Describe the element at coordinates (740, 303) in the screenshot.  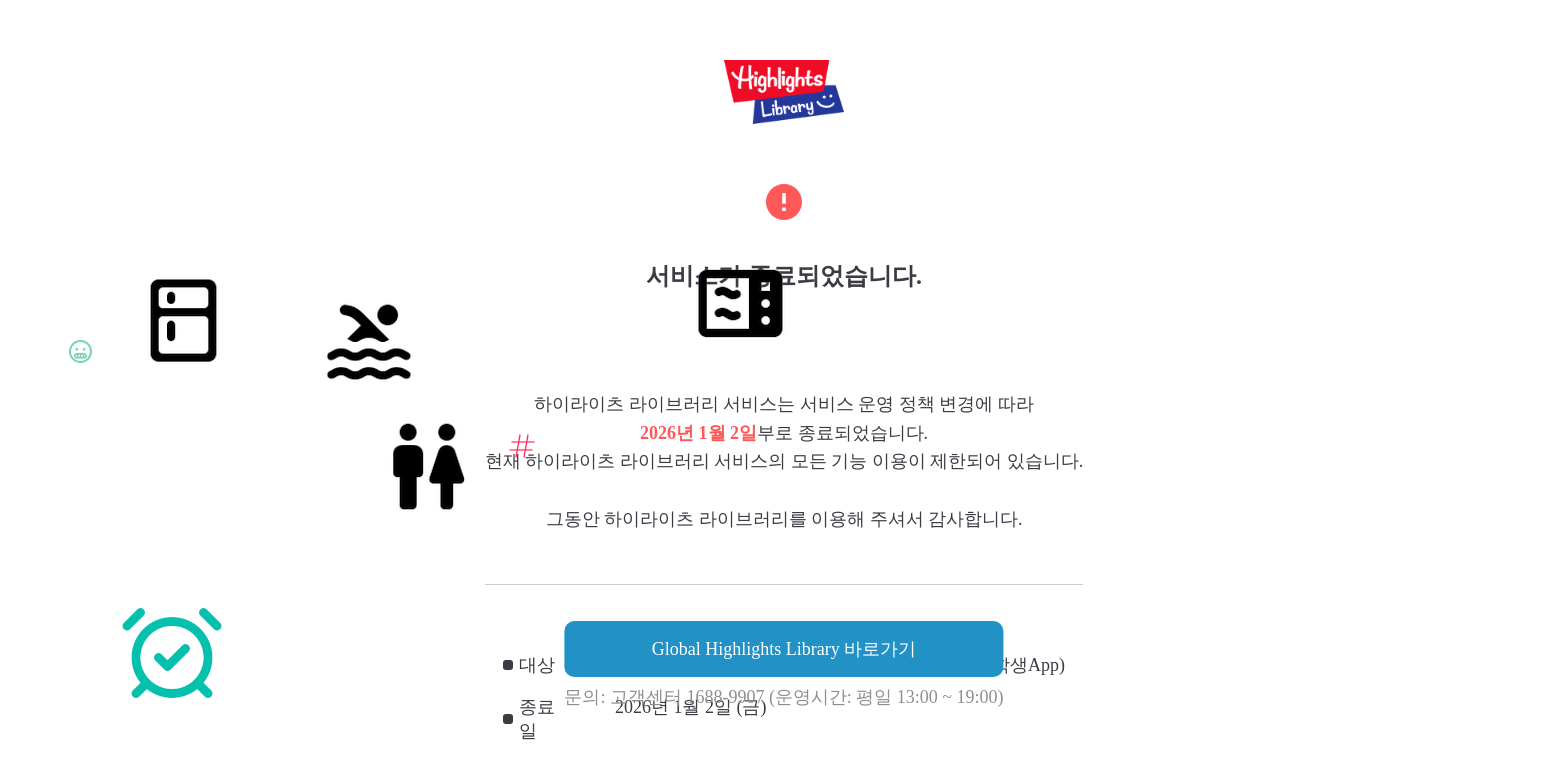
I see `access microwave controls or settings` at that location.